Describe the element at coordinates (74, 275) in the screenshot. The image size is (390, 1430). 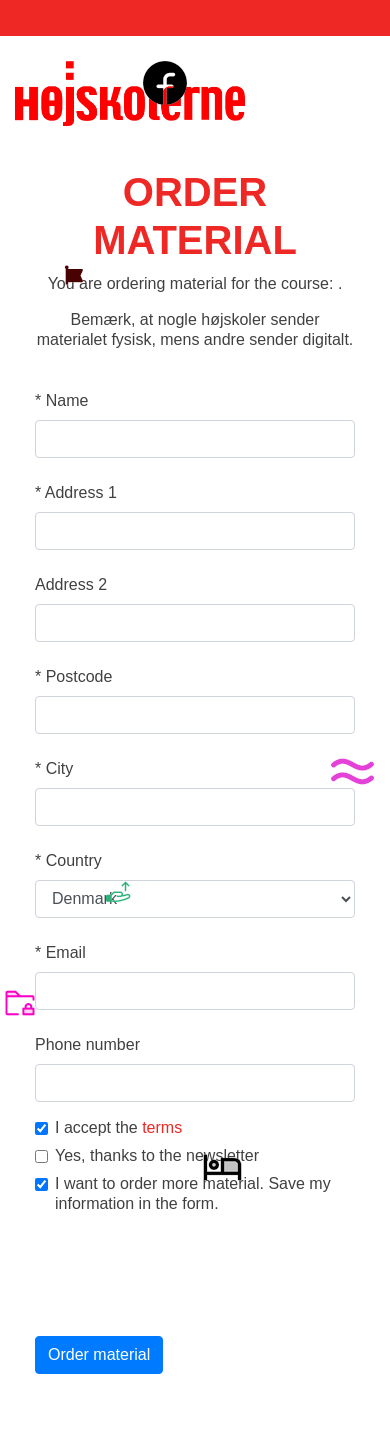
I see `Font Awesome brand logo` at that location.